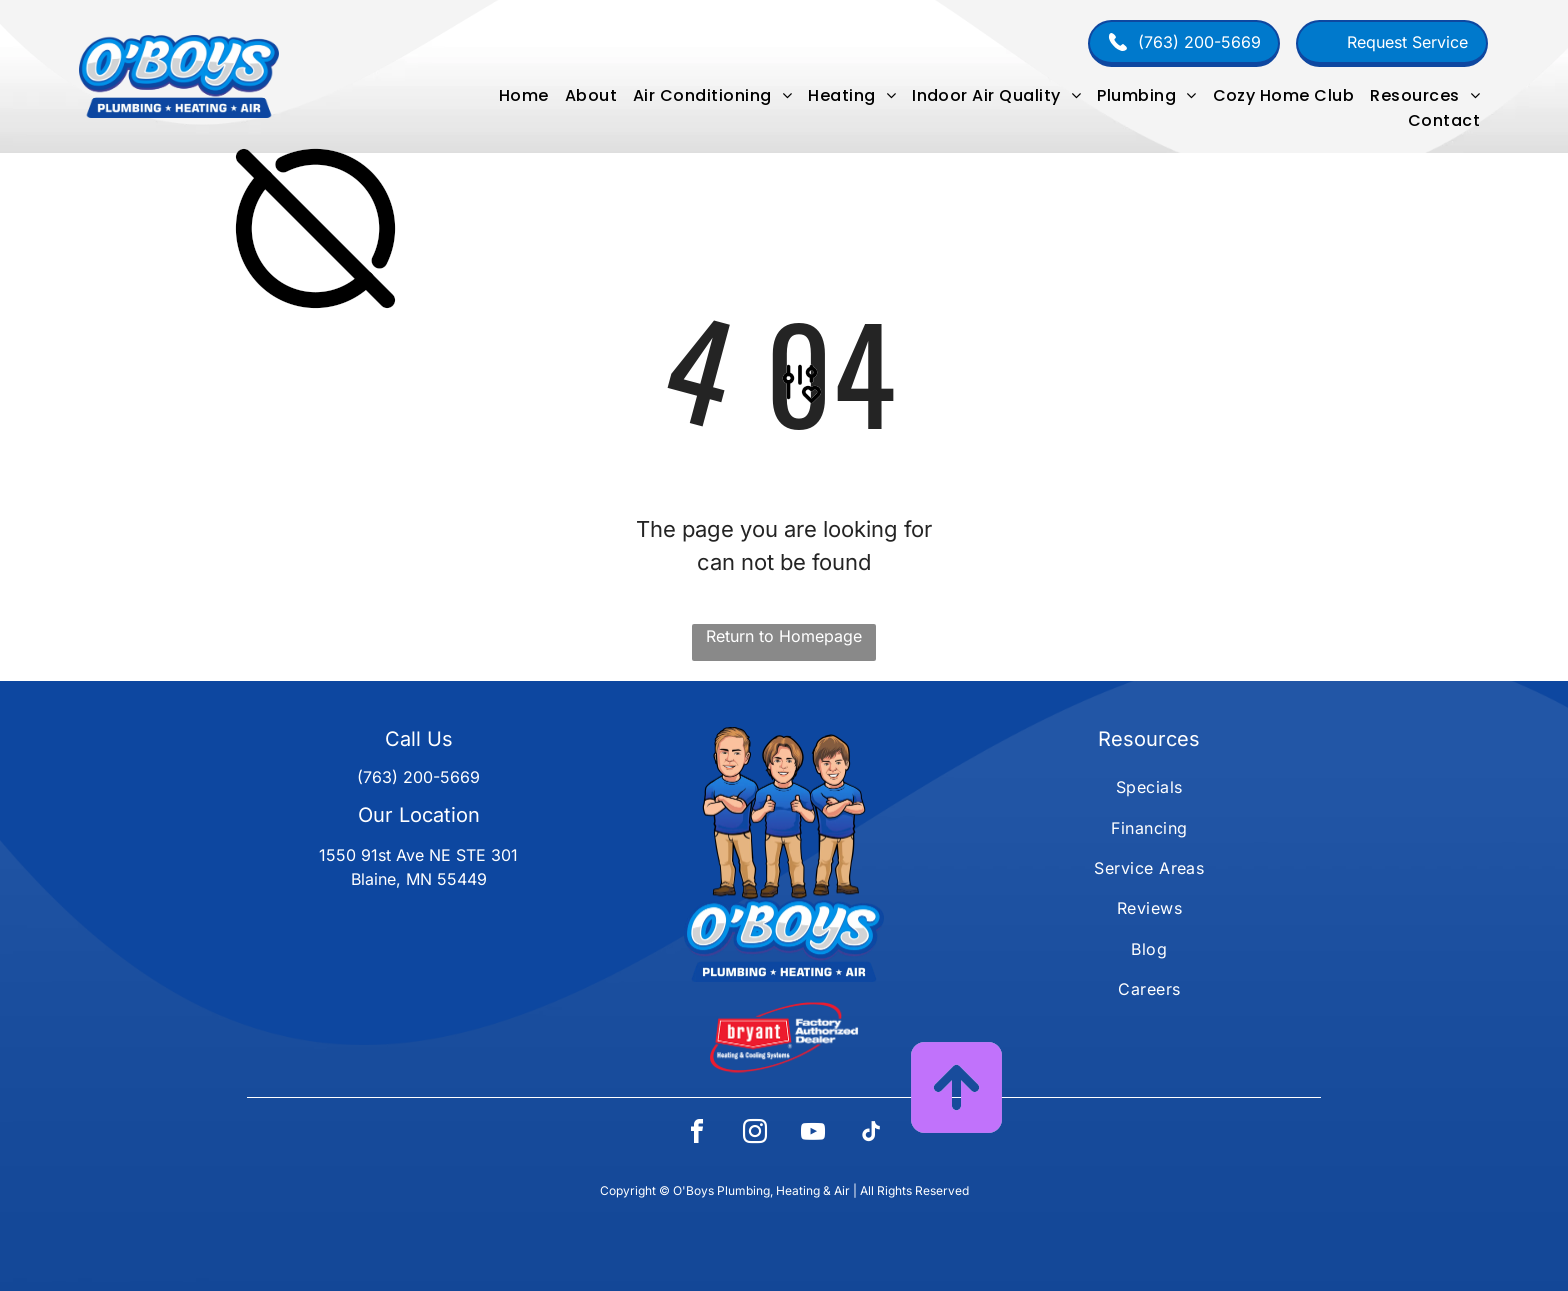 The width and height of the screenshot is (1568, 1291). Describe the element at coordinates (315, 228) in the screenshot. I see `do not dry clean this item` at that location.